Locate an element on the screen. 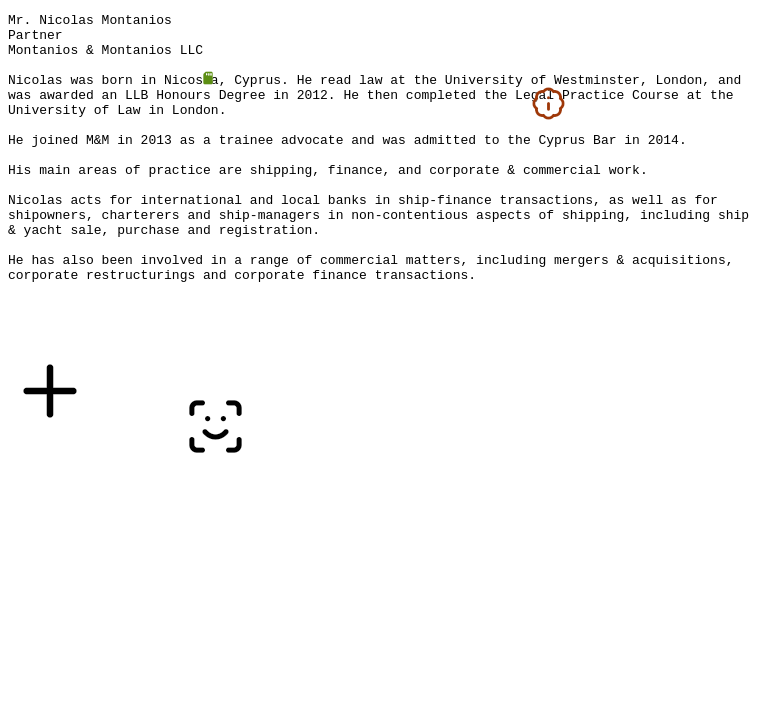 Image resolution: width=768 pixels, height=720 pixels. view information or details is located at coordinates (548, 103).